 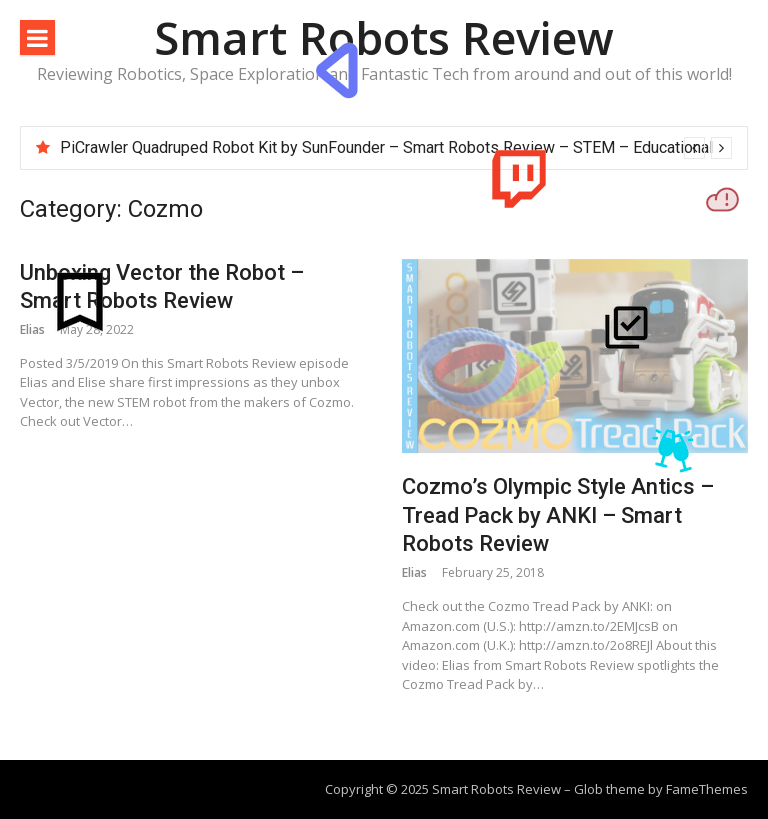 I want to click on cloud storage warning or issue detected, so click(x=722, y=199).